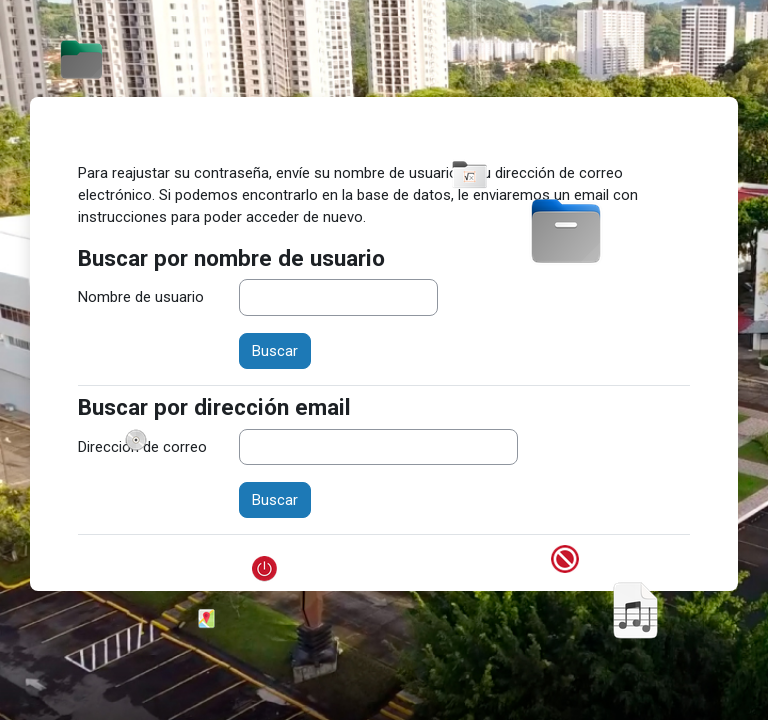 The height and width of the screenshot is (720, 768). I want to click on a geo+json geographic data file, so click(206, 618).